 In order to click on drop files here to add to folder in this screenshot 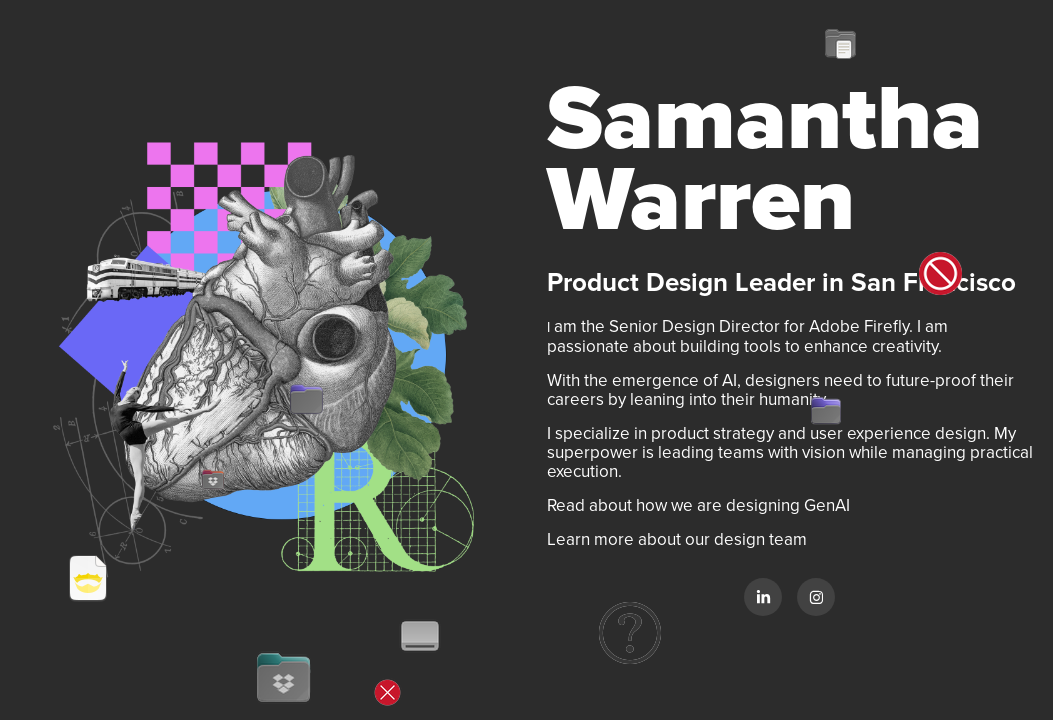, I will do `click(826, 410)`.